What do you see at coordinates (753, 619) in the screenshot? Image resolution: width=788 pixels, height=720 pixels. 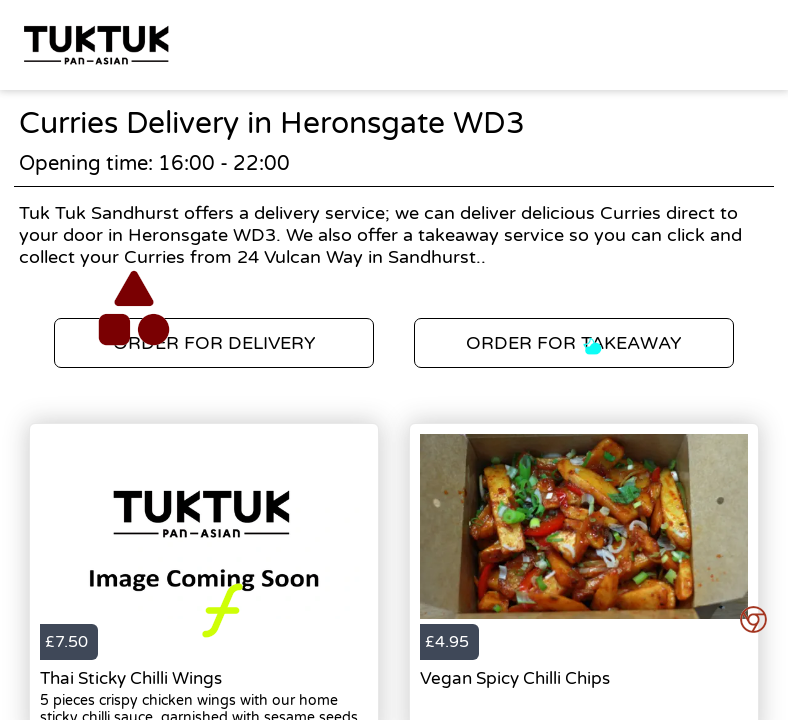 I see `open Google Chrome browser` at bounding box center [753, 619].